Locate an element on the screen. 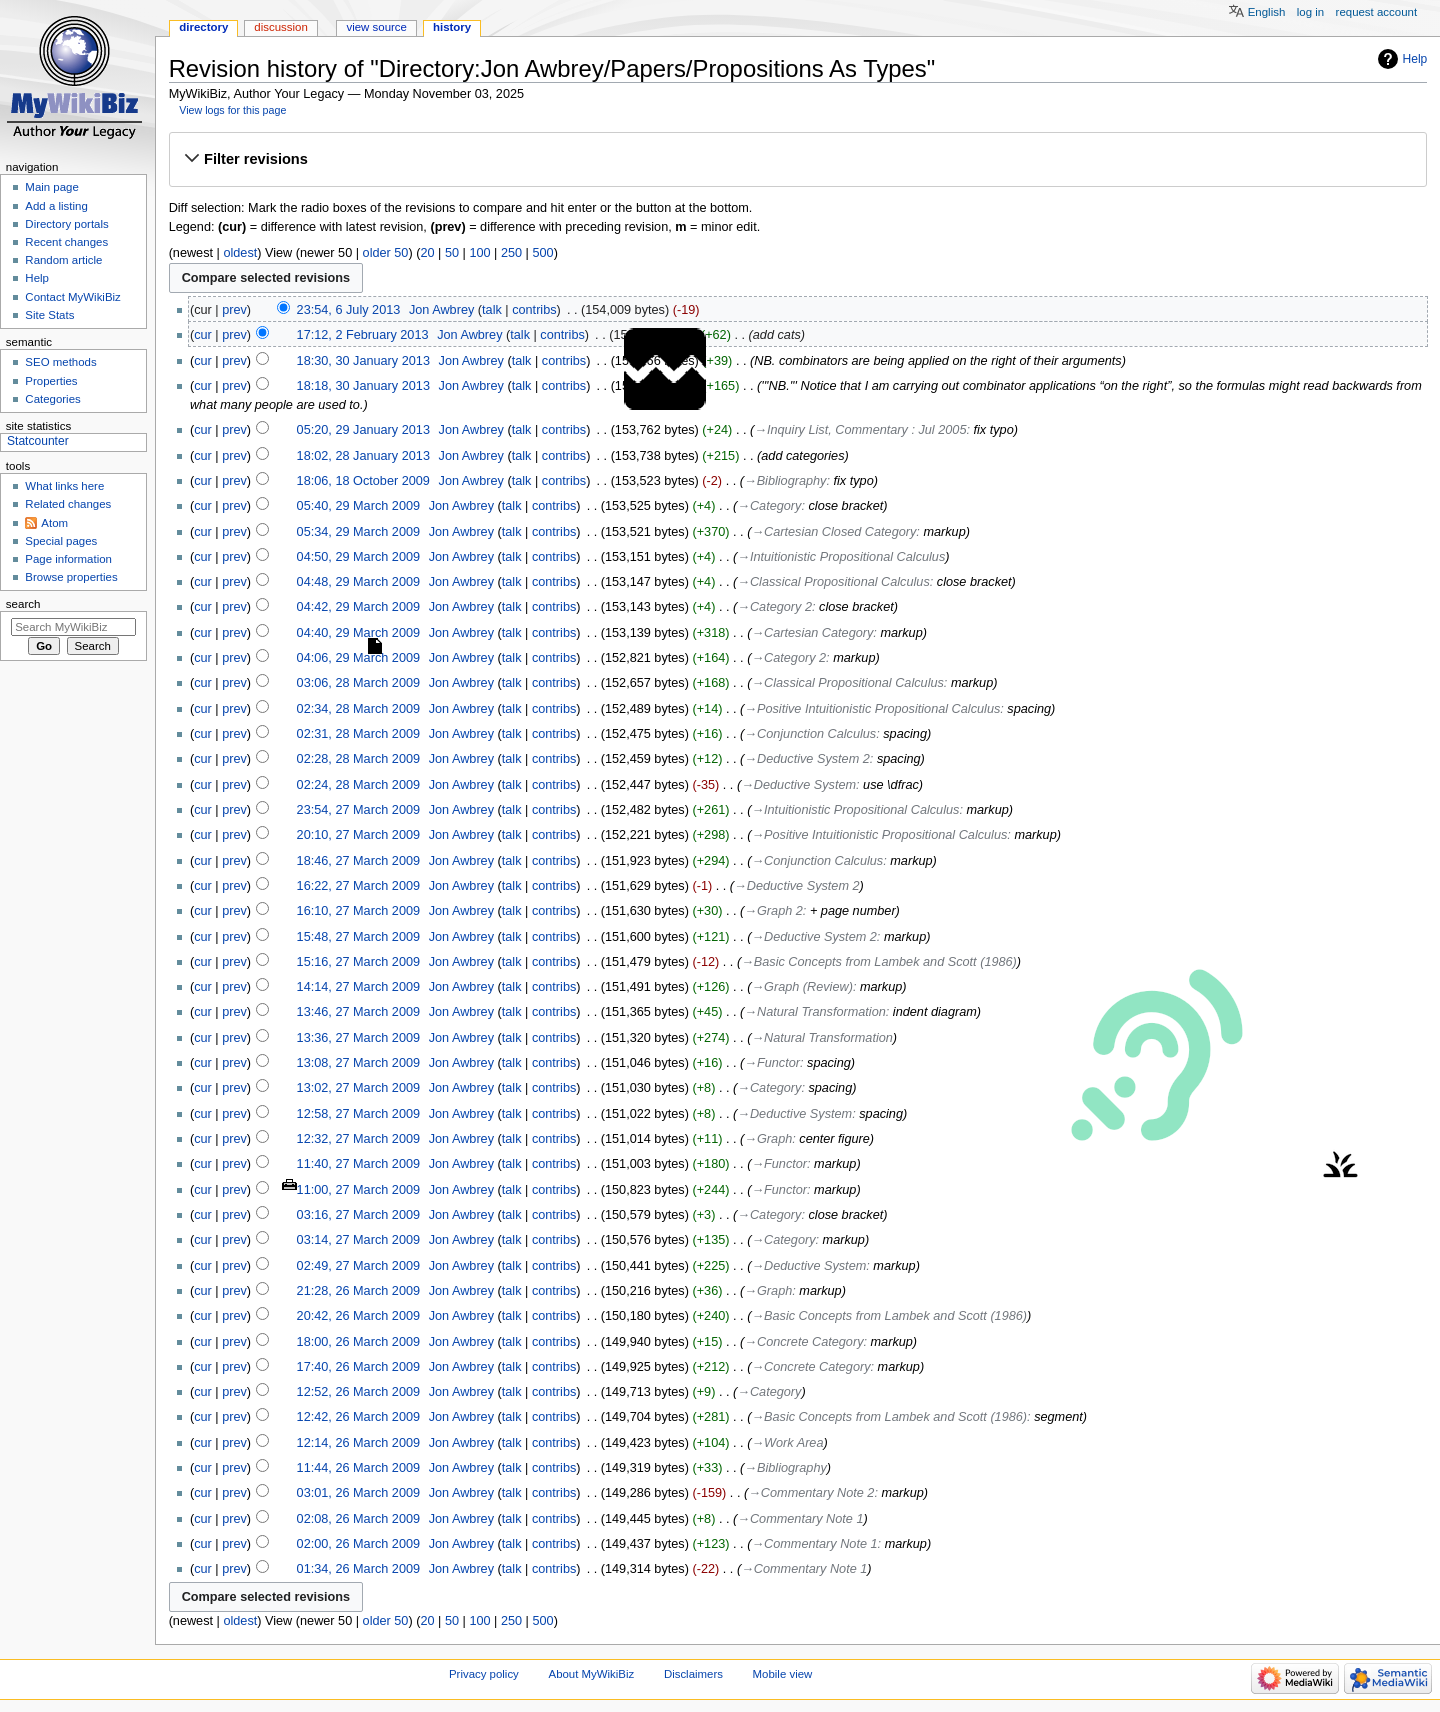 The width and height of the screenshot is (1440, 1712). access home repair services is located at coordinates (289, 1184).